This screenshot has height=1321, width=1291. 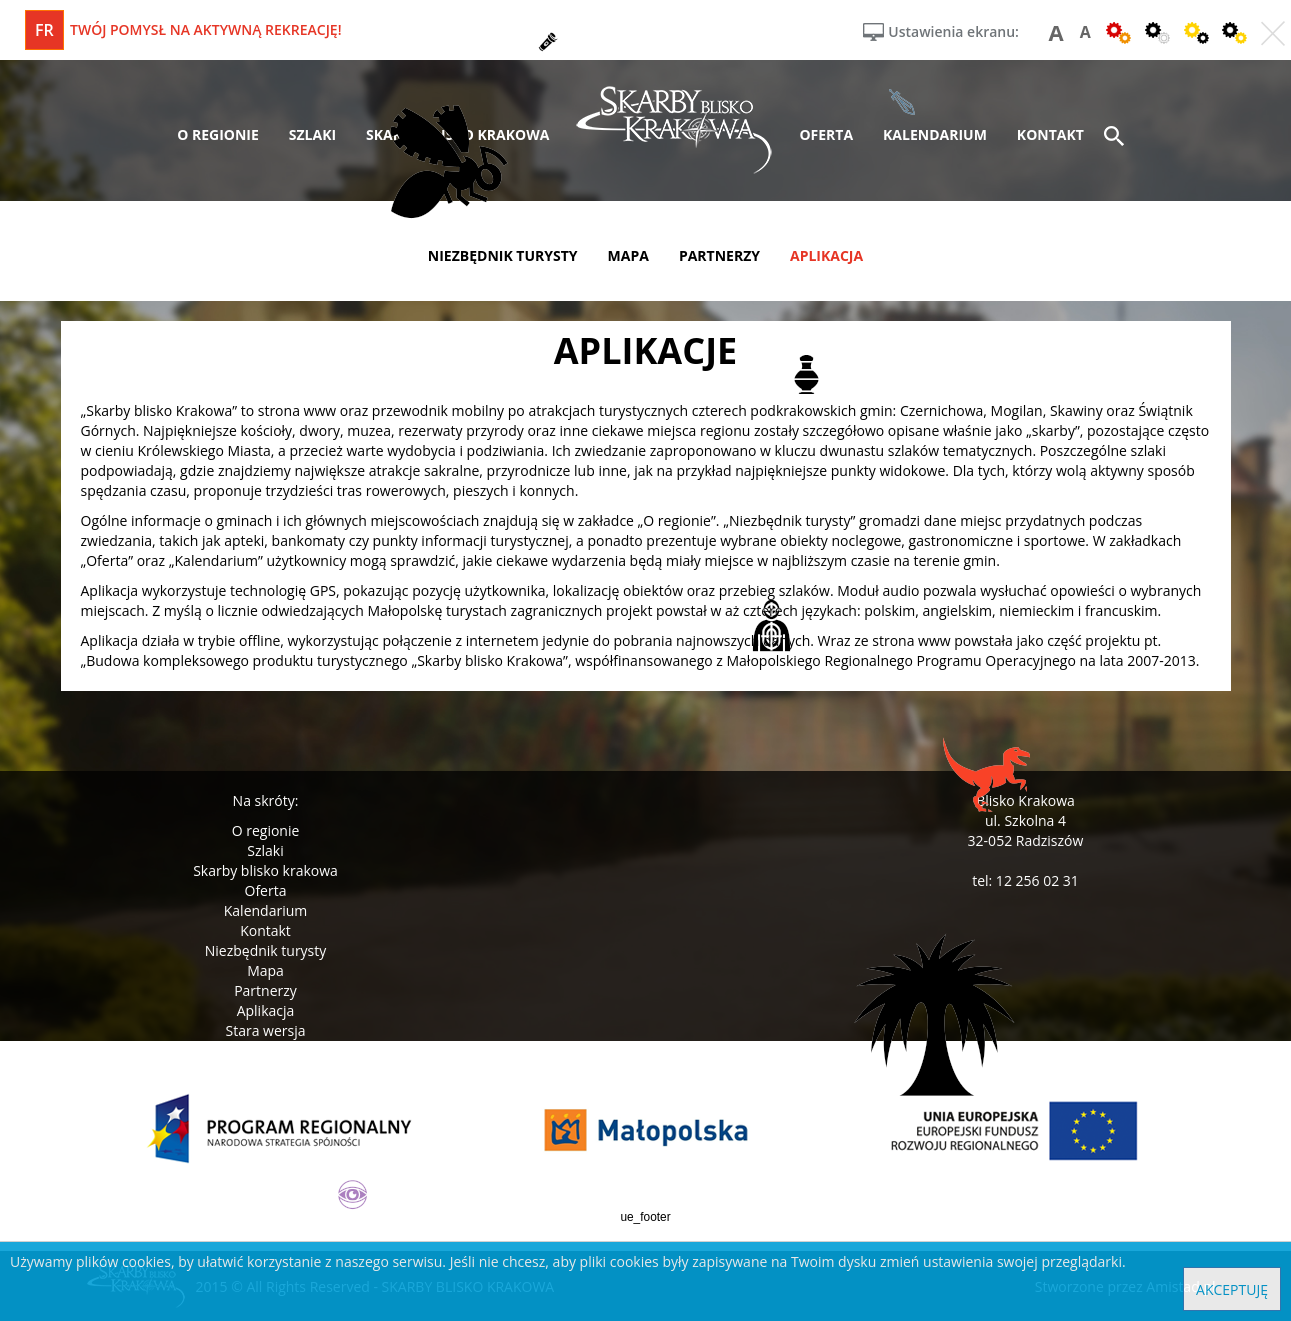 What do you see at coordinates (352, 1194) in the screenshot?
I see `toggle password visibility off` at bounding box center [352, 1194].